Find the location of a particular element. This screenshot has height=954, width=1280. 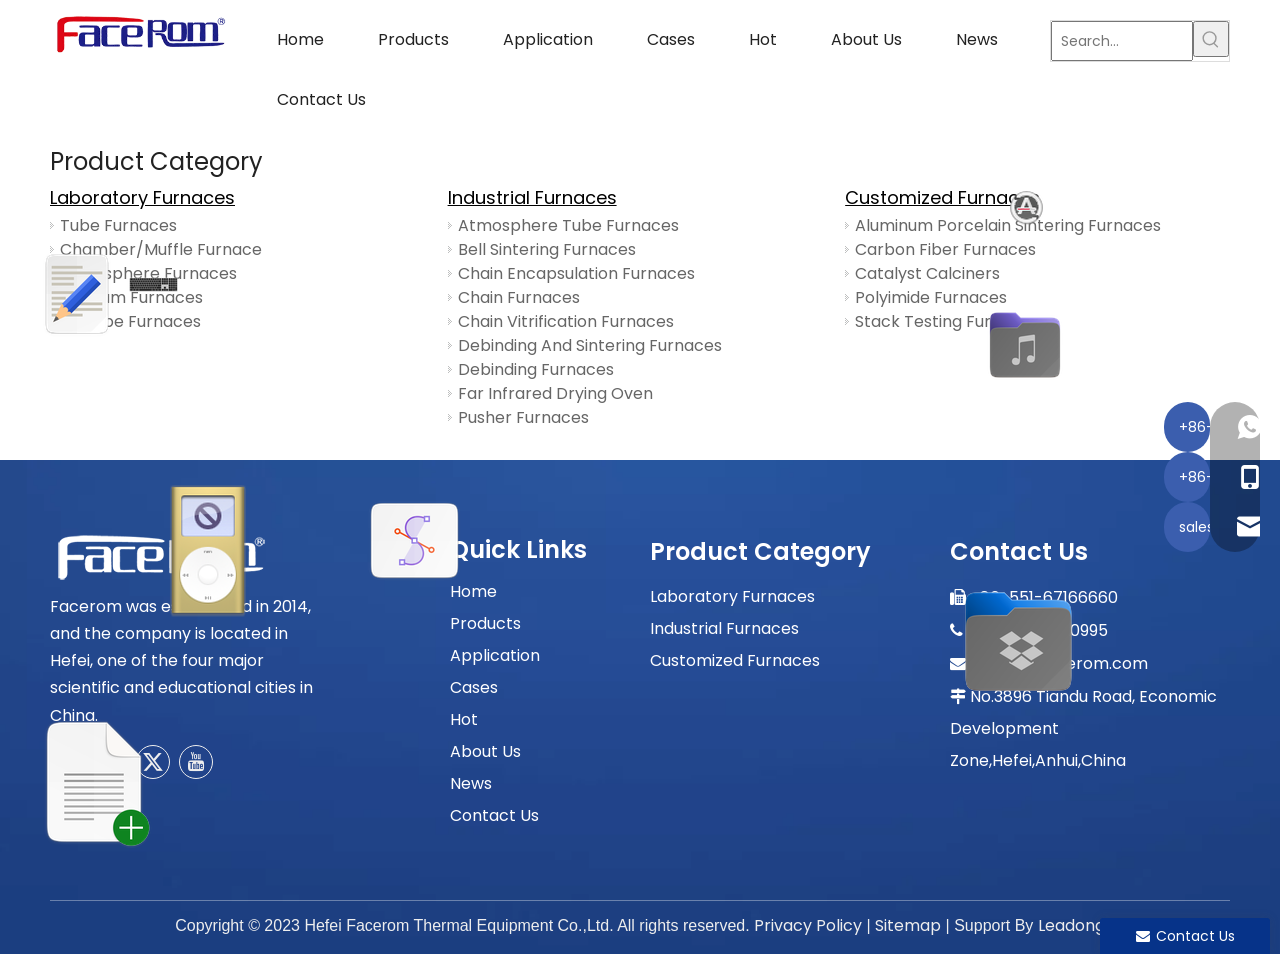

create a new text document is located at coordinates (94, 782).